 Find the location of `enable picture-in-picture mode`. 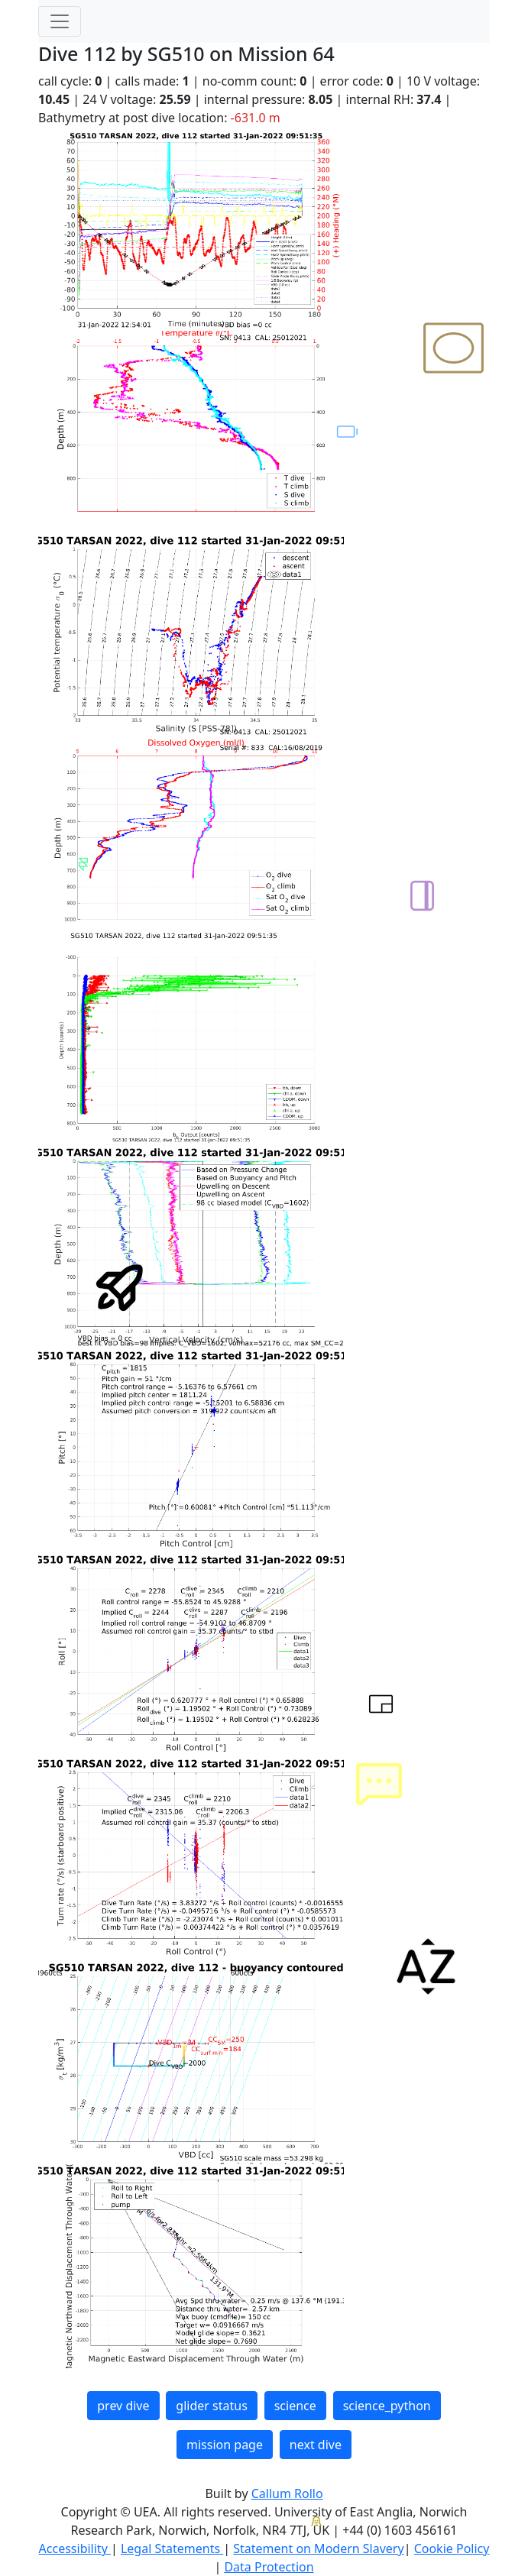

enable picture-in-picture mode is located at coordinates (381, 1704).